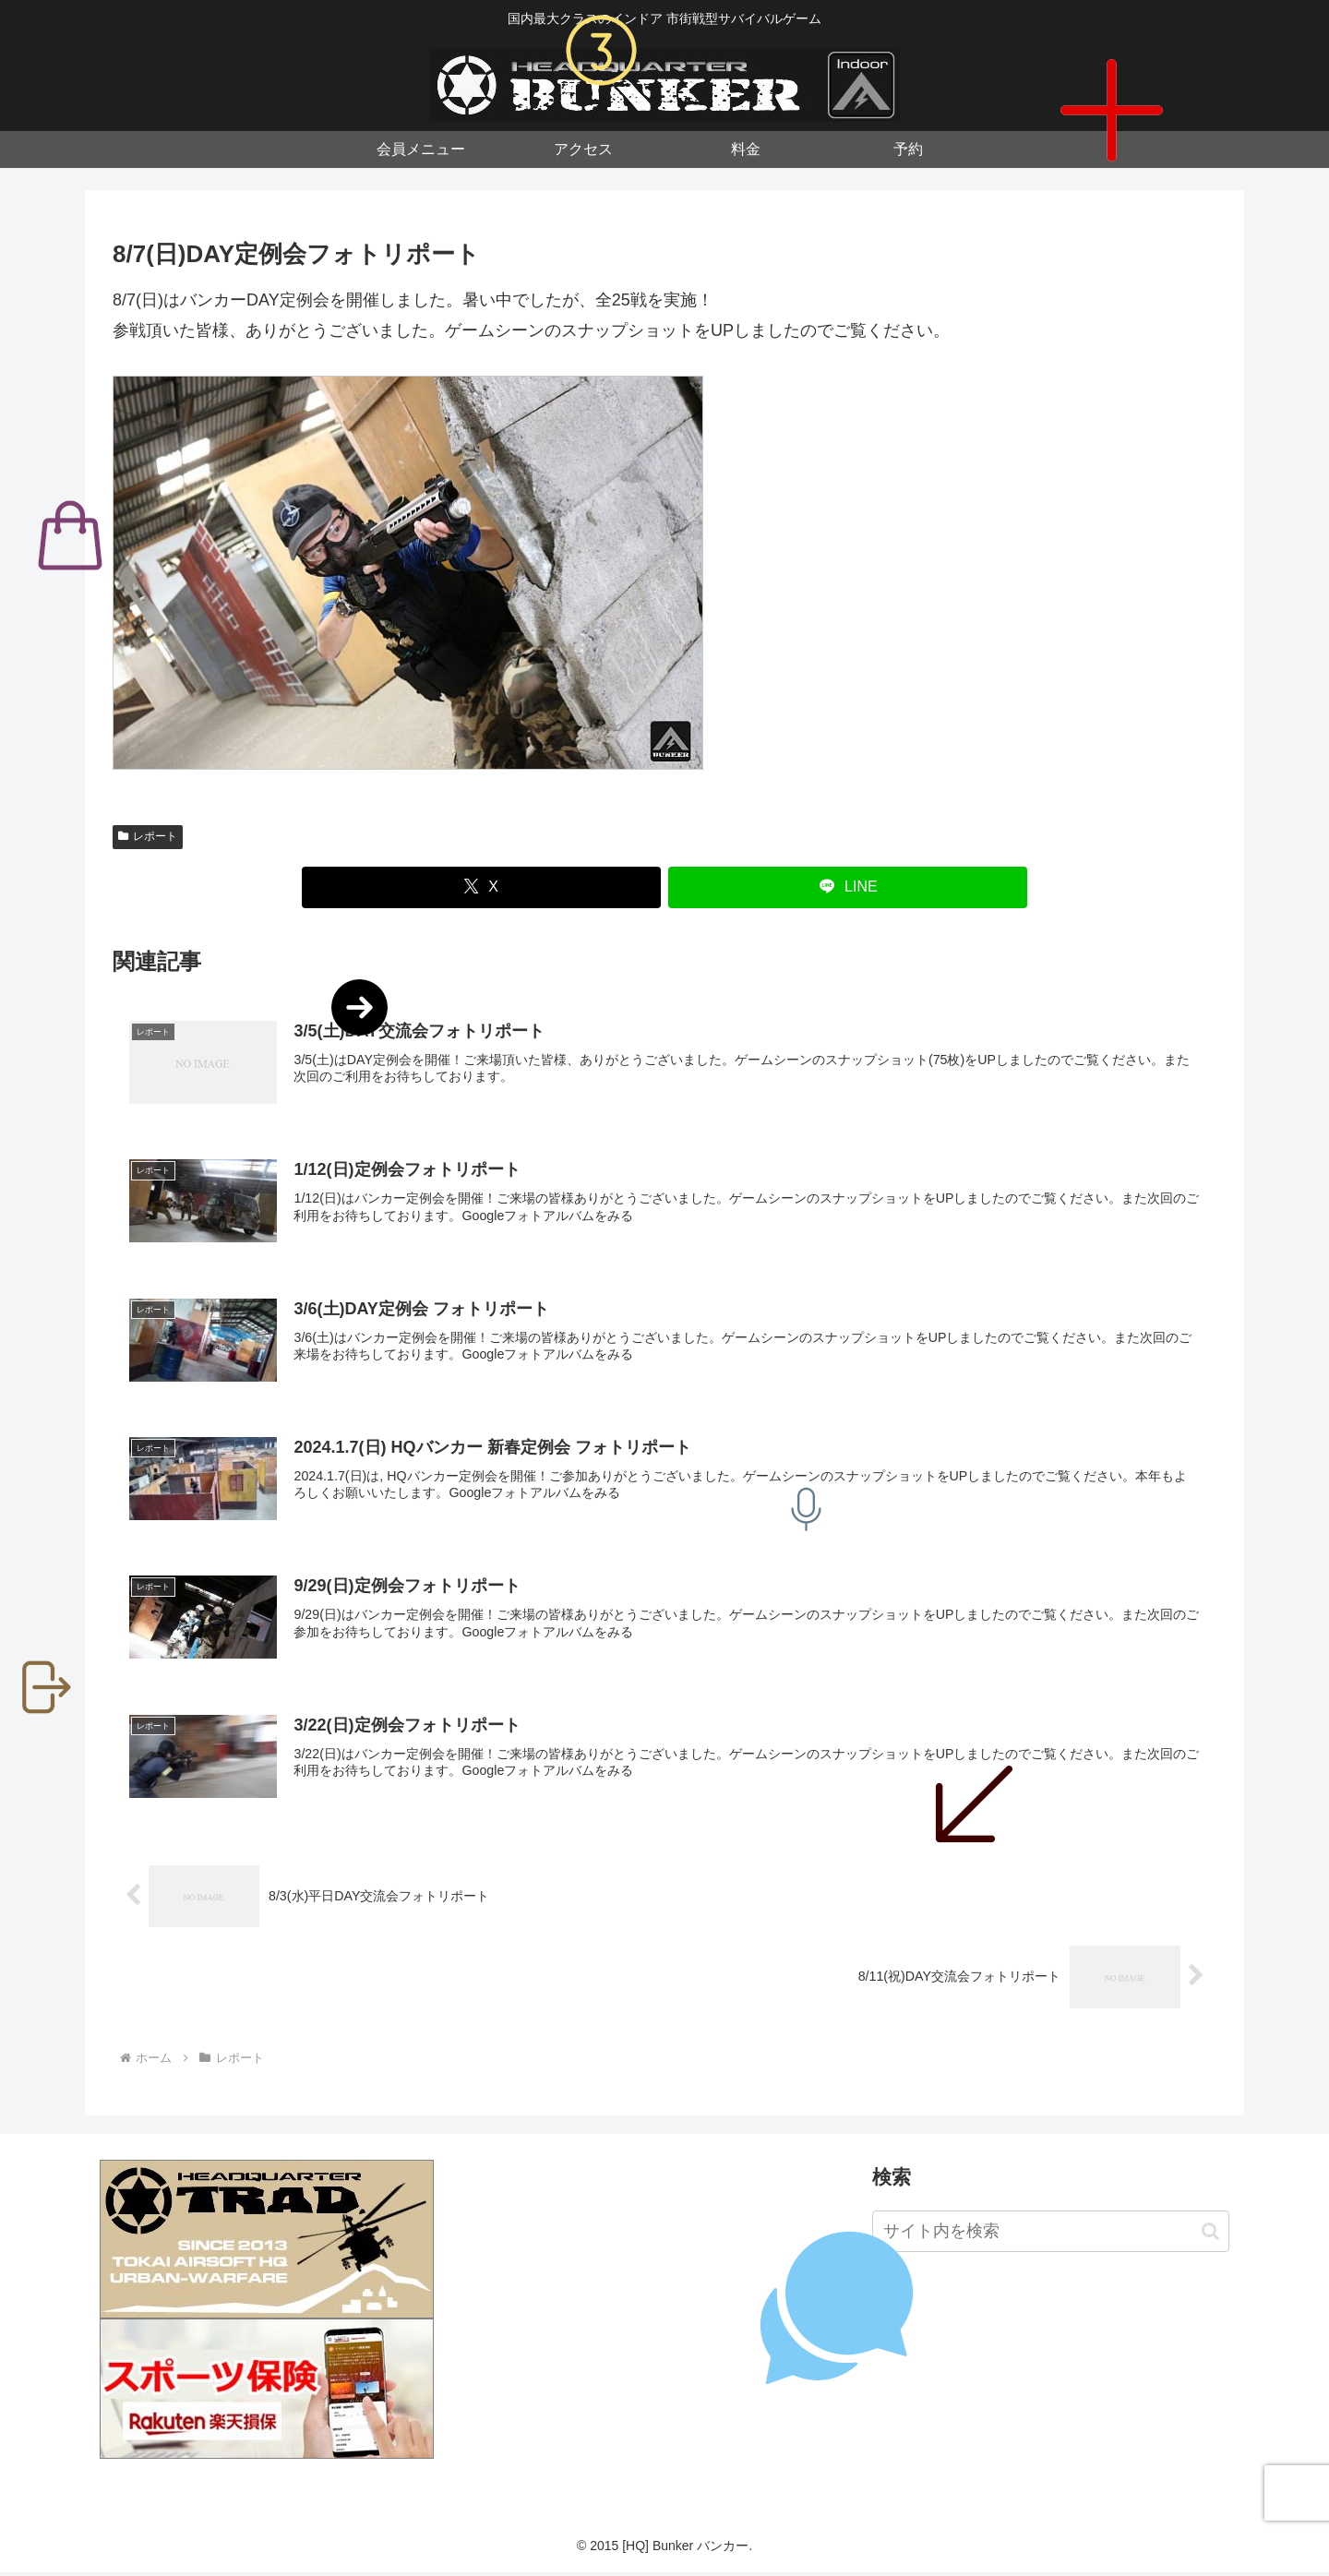 This screenshot has height=2576, width=1329. What do you see at coordinates (836, 2307) in the screenshot?
I see `open messaging or chat` at bounding box center [836, 2307].